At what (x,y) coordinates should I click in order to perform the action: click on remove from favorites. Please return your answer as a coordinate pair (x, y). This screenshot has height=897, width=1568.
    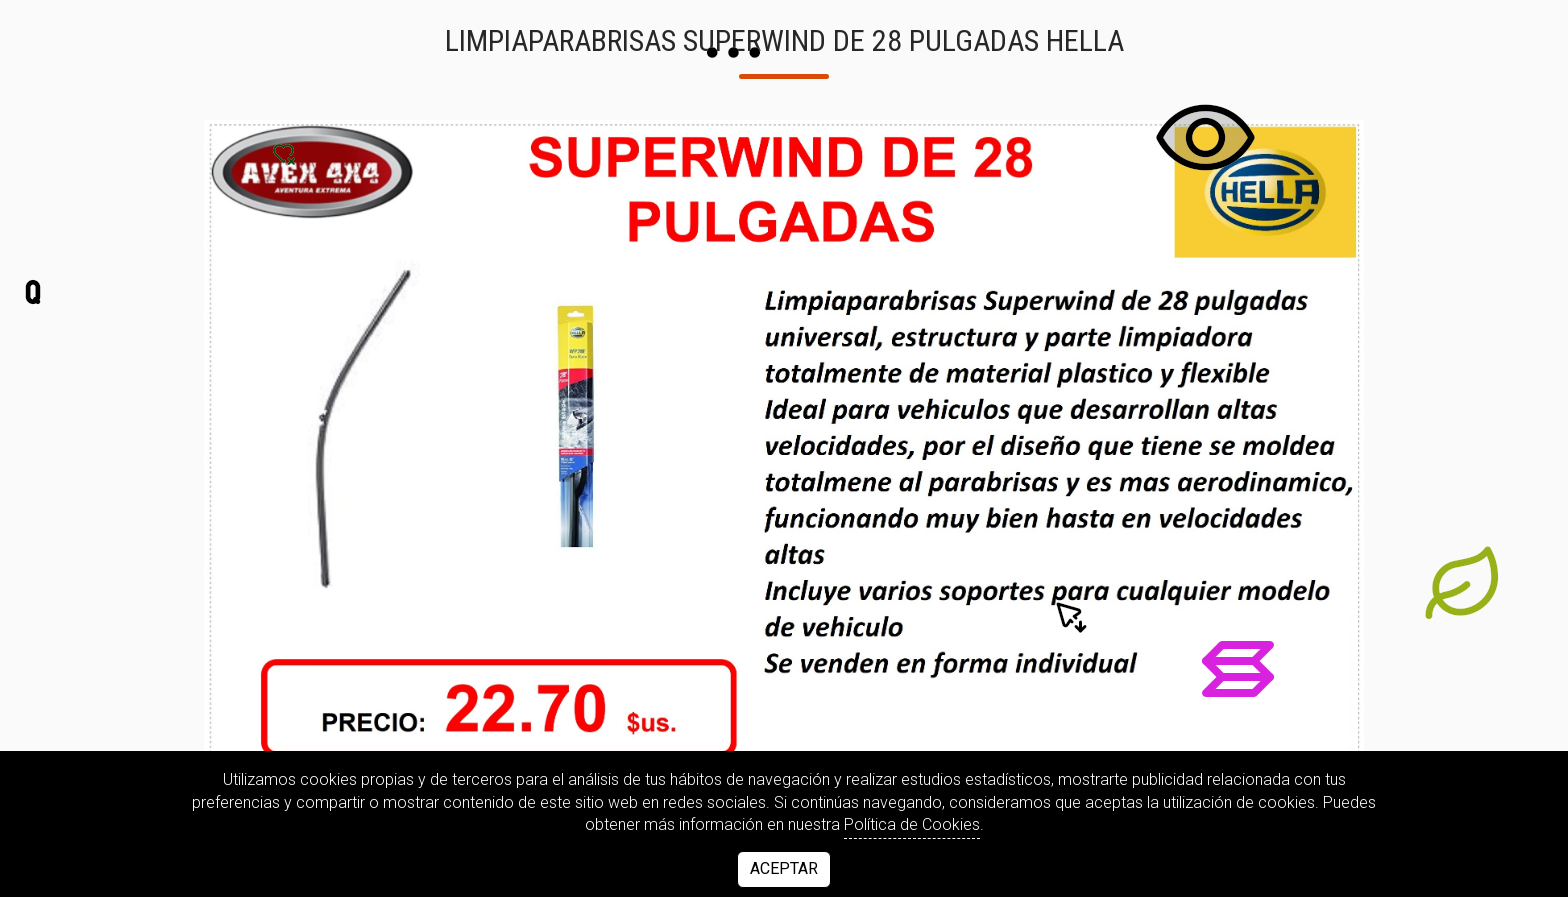
    Looking at the image, I should click on (283, 153).